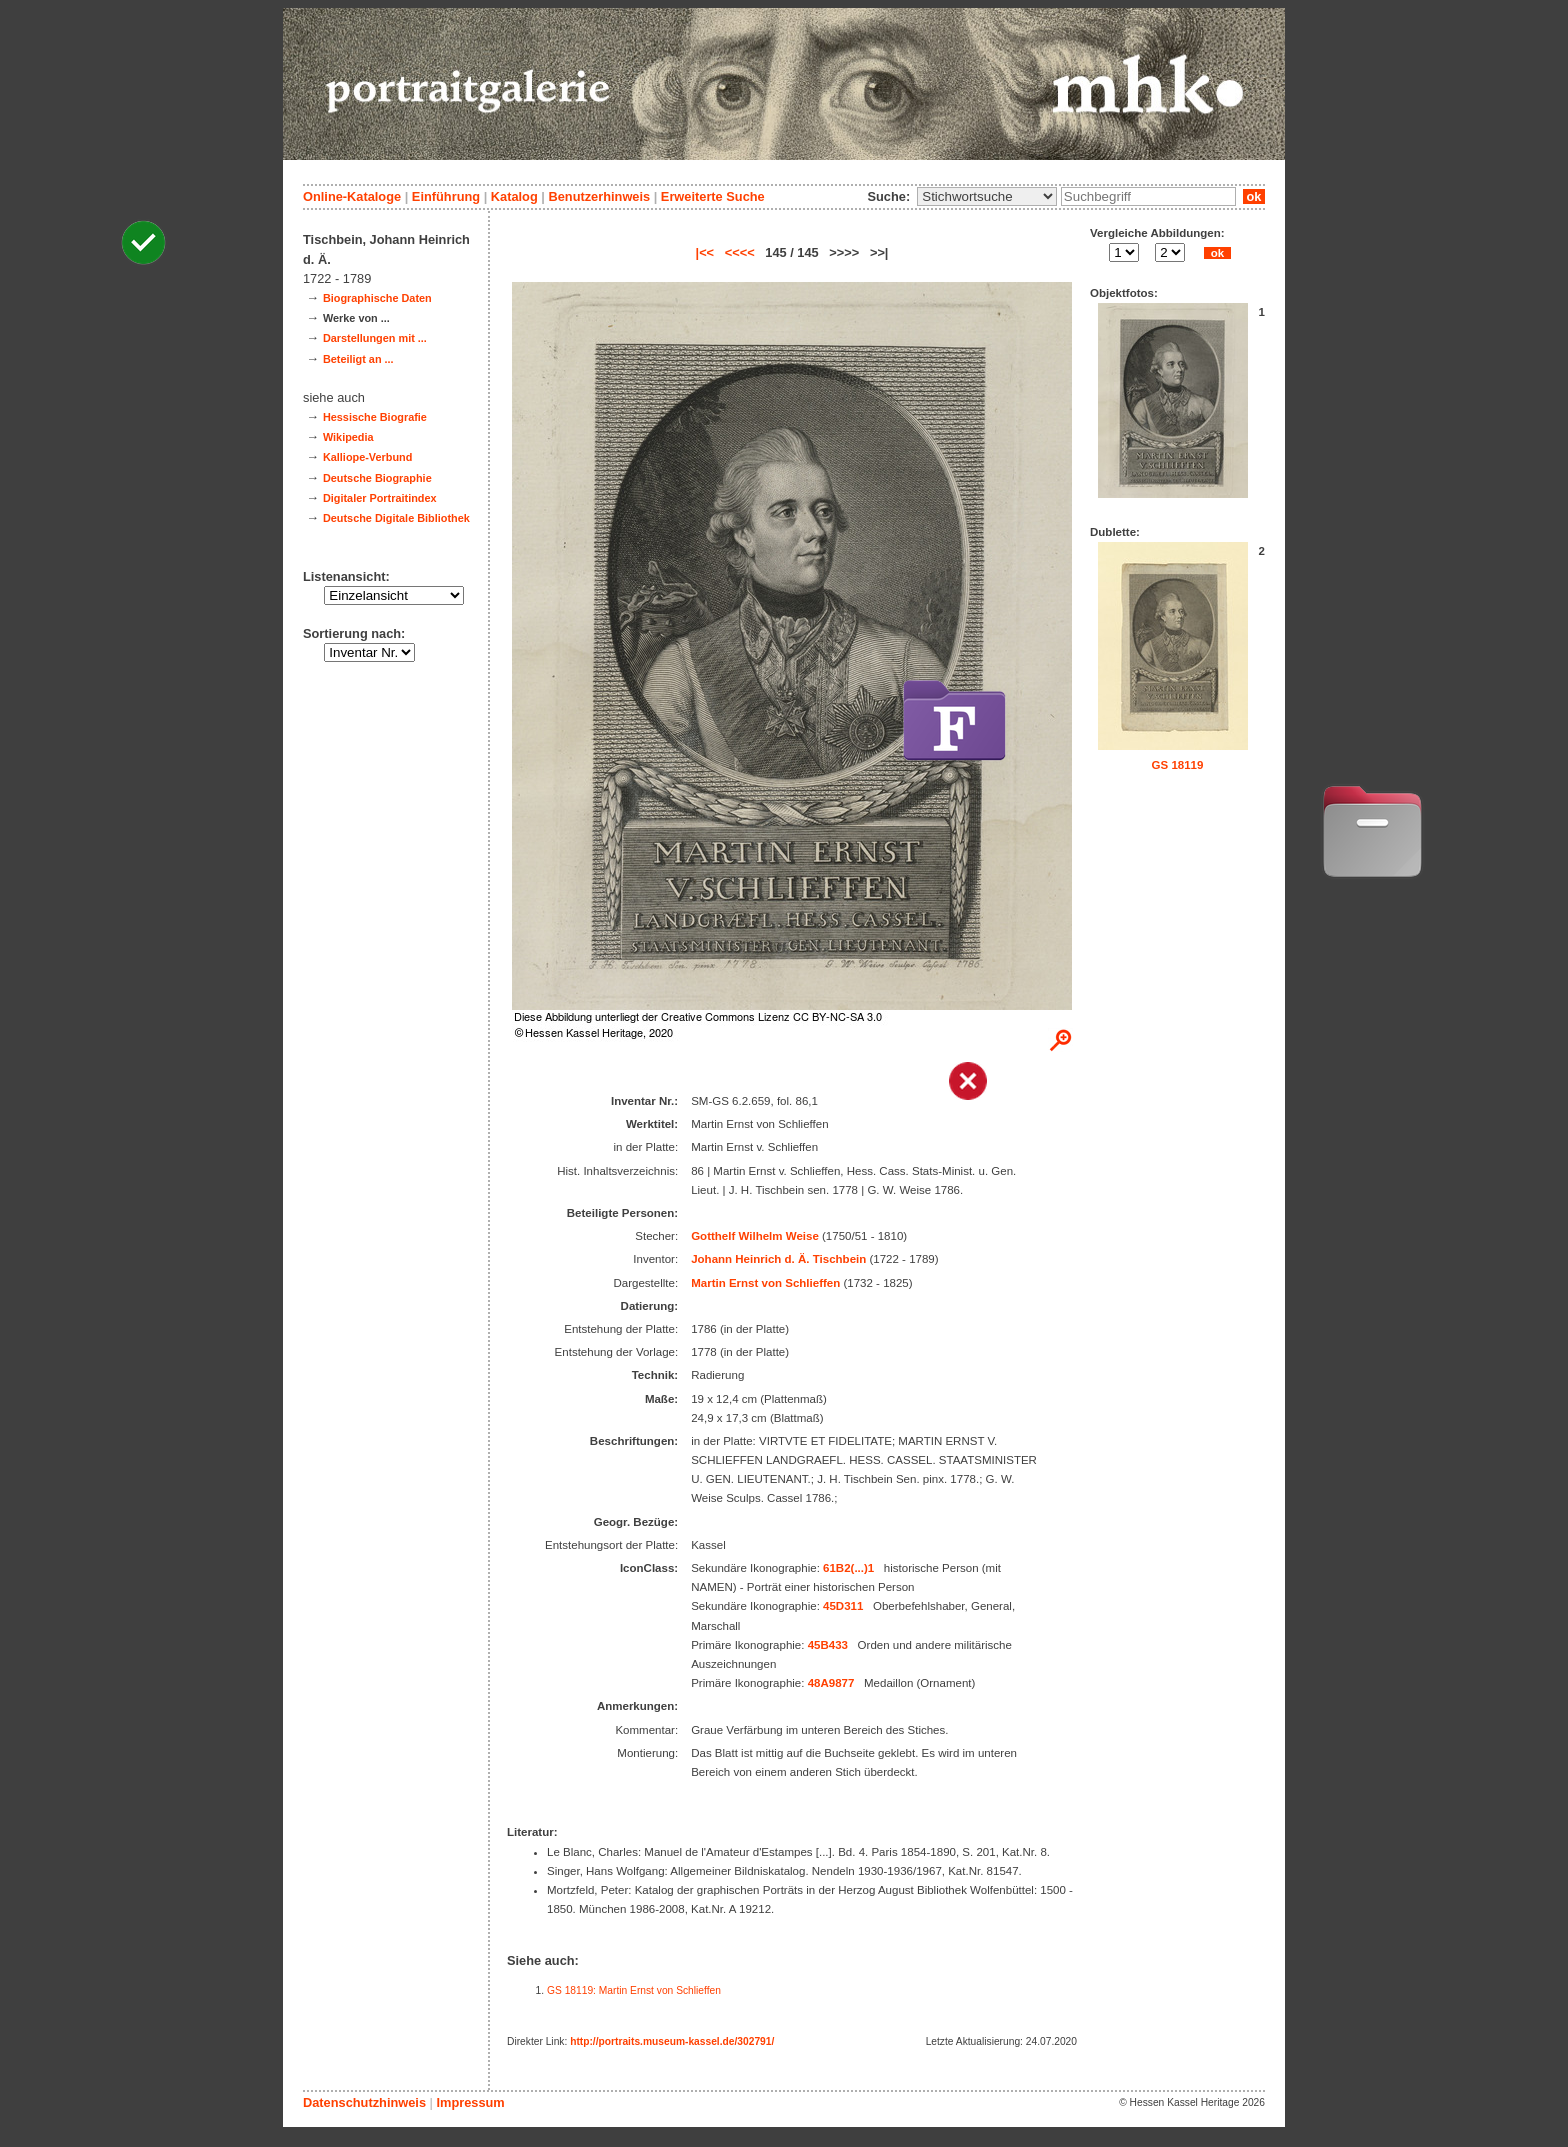 This screenshot has width=1568, height=2147. What do you see at coordinates (1372, 831) in the screenshot?
I see `open the file manager application` at bounding box center [1372, 831].